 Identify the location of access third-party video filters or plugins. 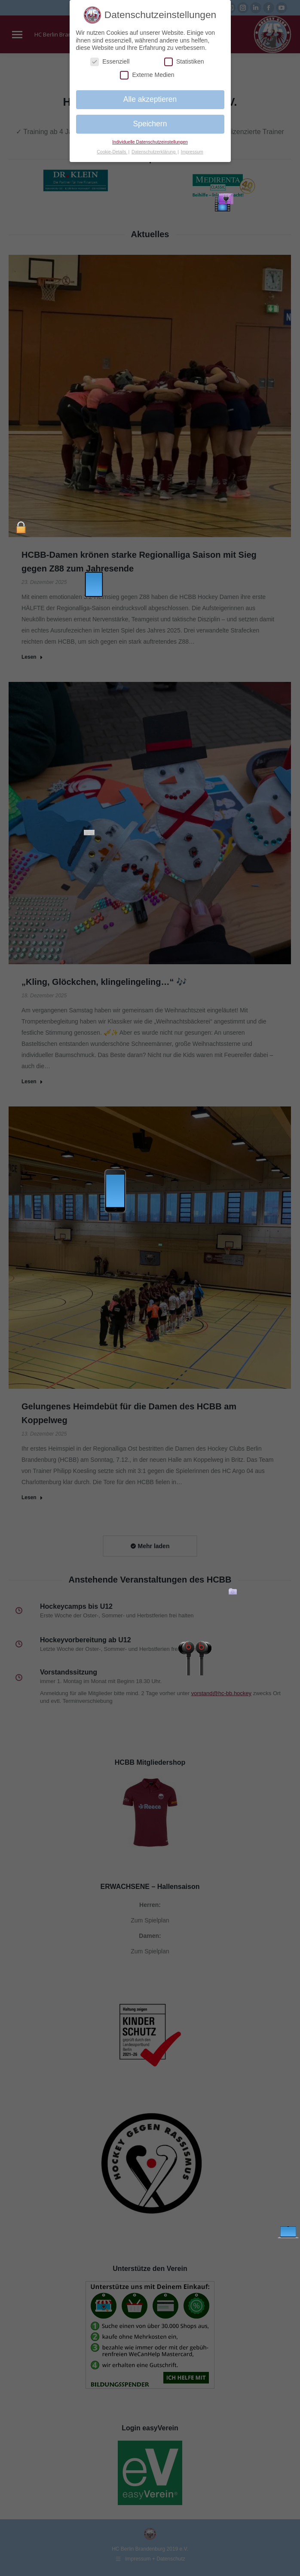
(224, 202).